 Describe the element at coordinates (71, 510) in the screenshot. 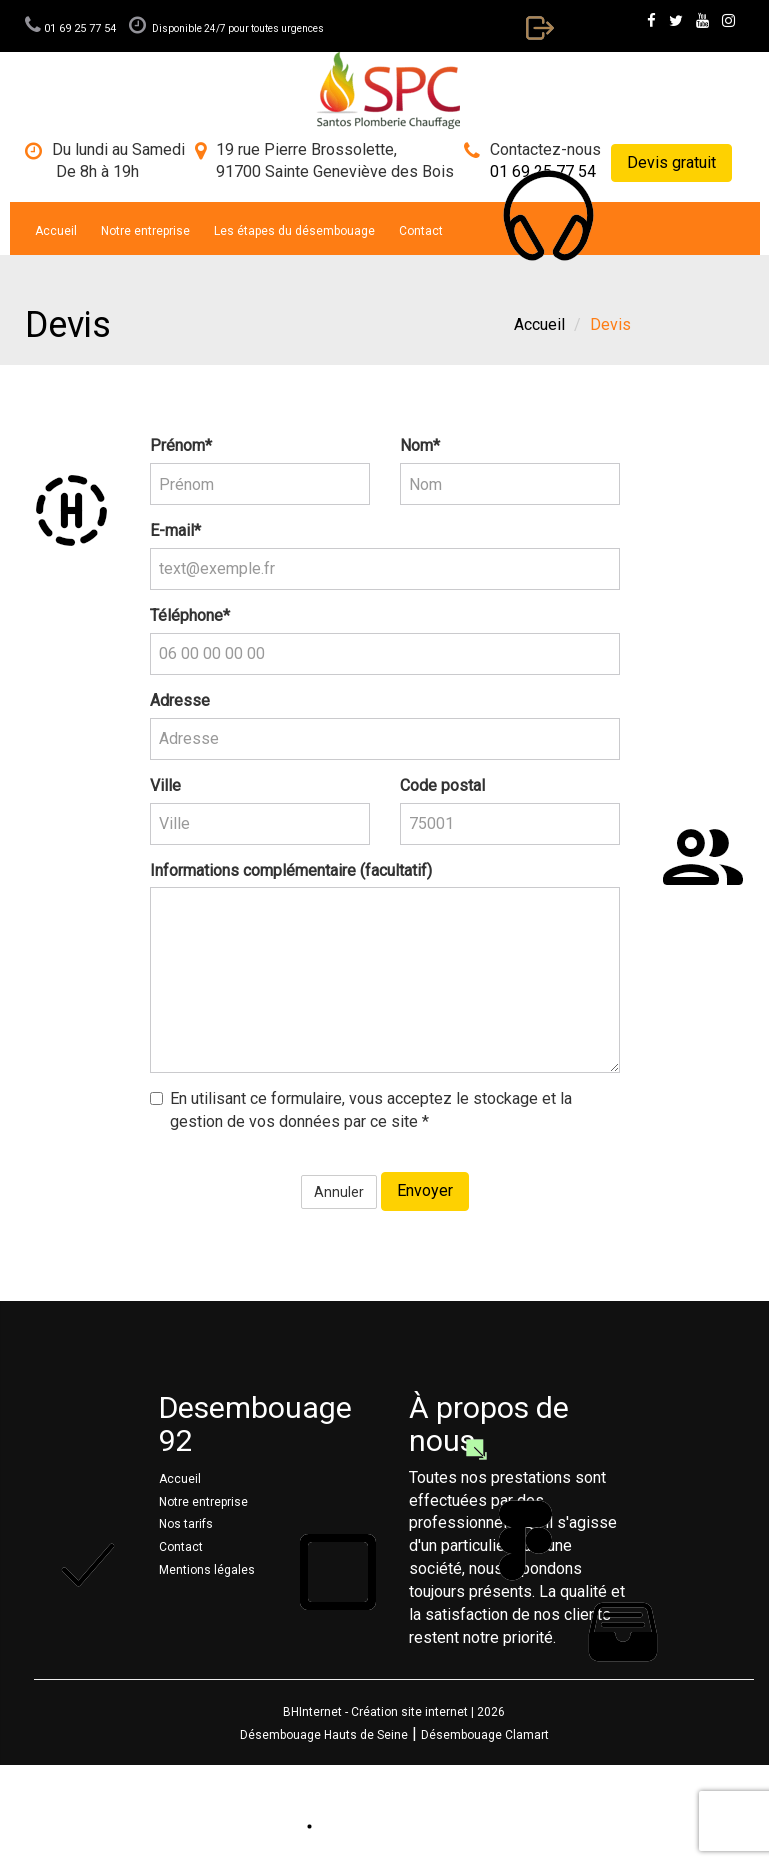

I see `indicates a helipad or helicopter landing zone` at that location.